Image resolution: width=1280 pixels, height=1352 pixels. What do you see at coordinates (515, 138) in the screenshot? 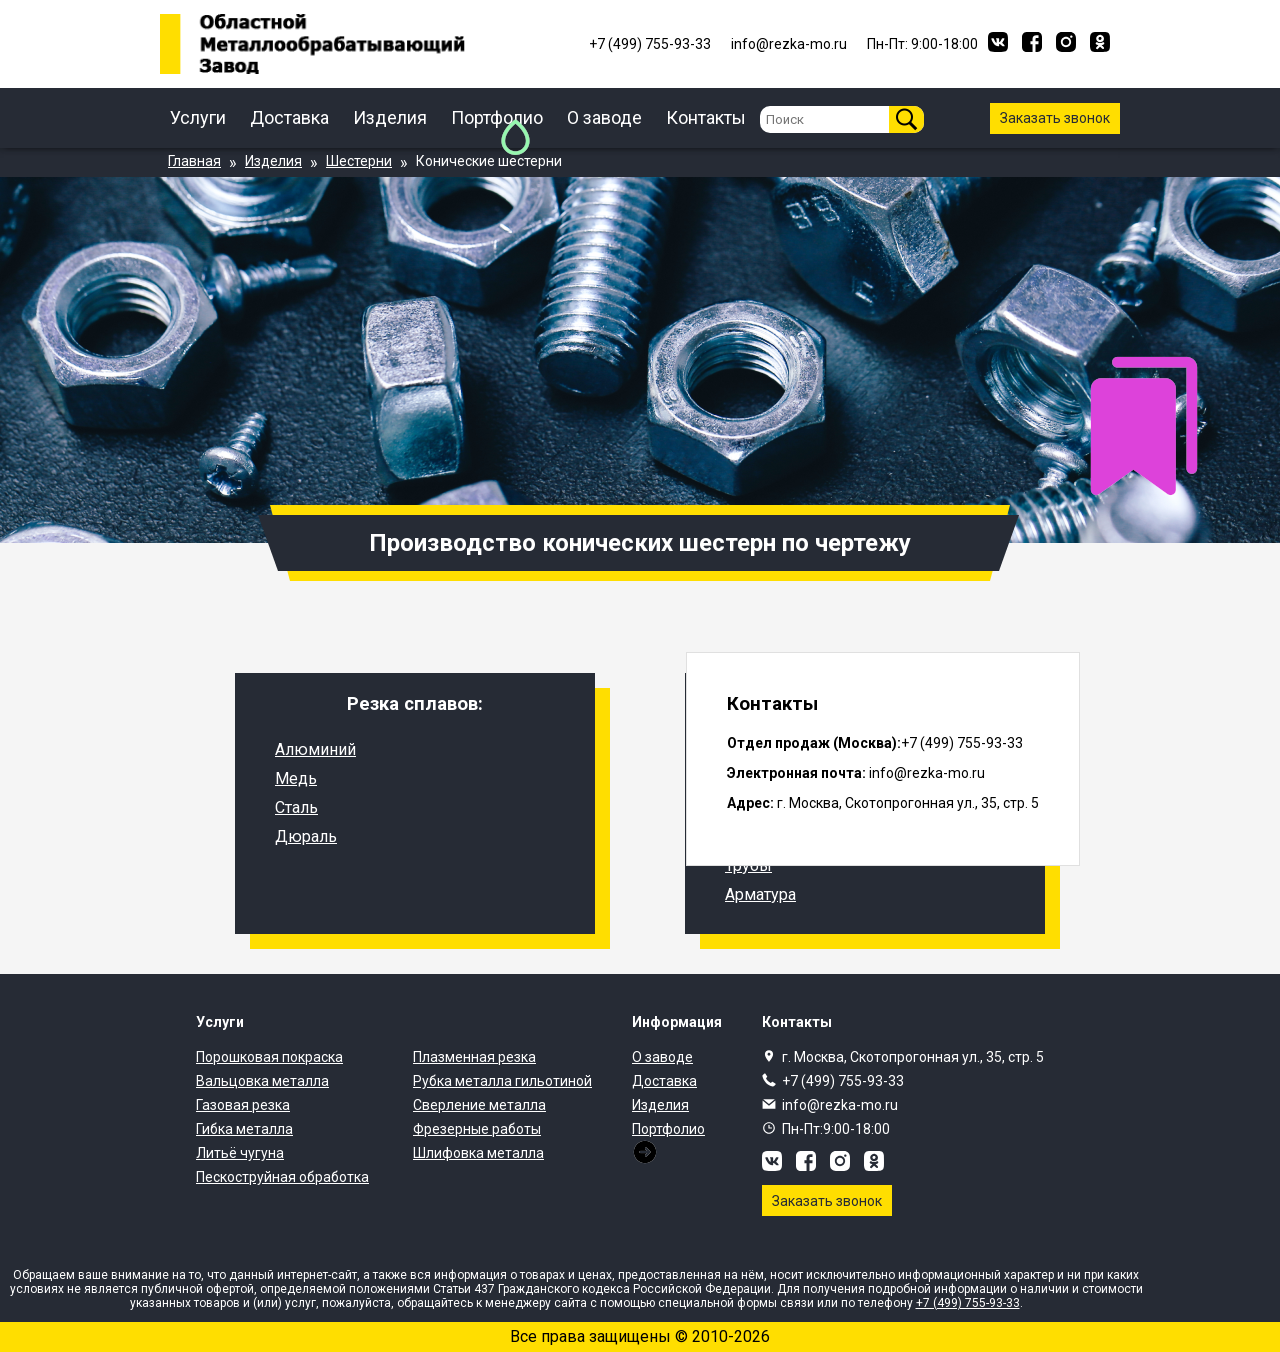
I see `indicates water or liquid-related settings` at bounding box center [515, 138].